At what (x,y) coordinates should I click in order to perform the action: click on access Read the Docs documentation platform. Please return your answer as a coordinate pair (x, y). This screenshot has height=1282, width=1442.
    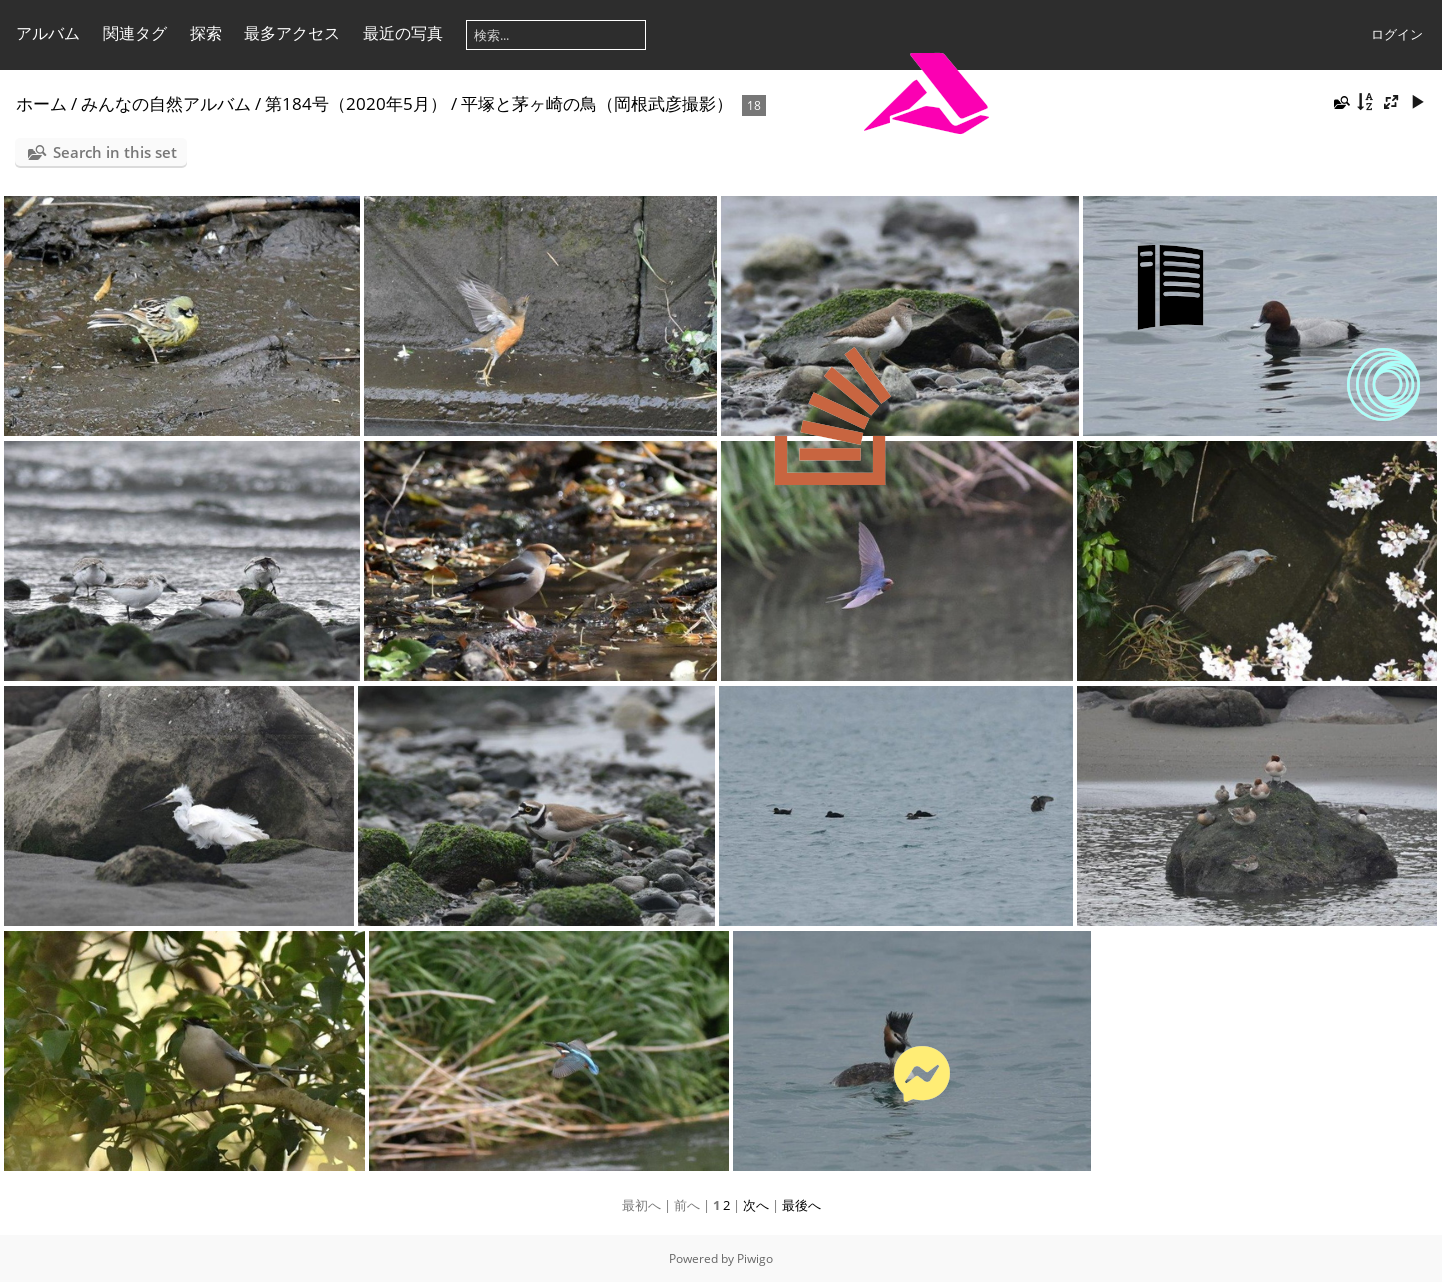
    Looking at the image, I should click on (1170, 287).